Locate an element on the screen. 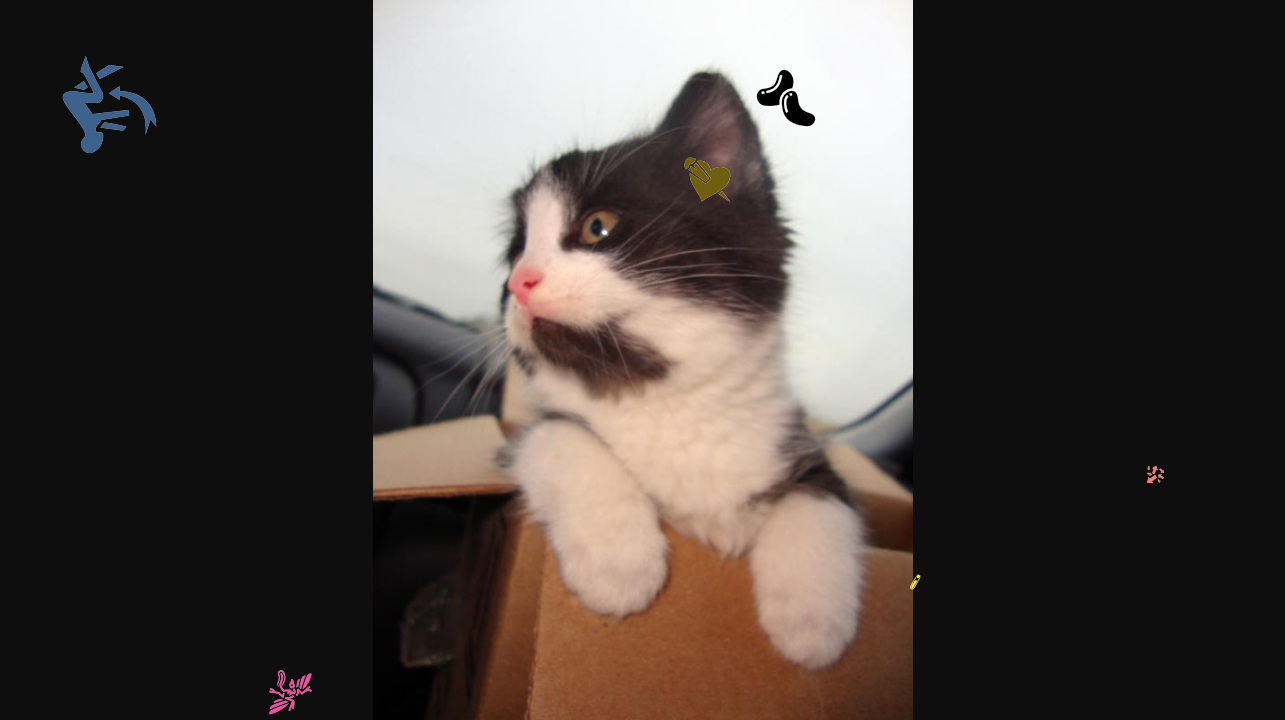 This screenshot has width=1285, height=720. indicates a broken heart or heartbreak status is located at coordinates (707, 179).